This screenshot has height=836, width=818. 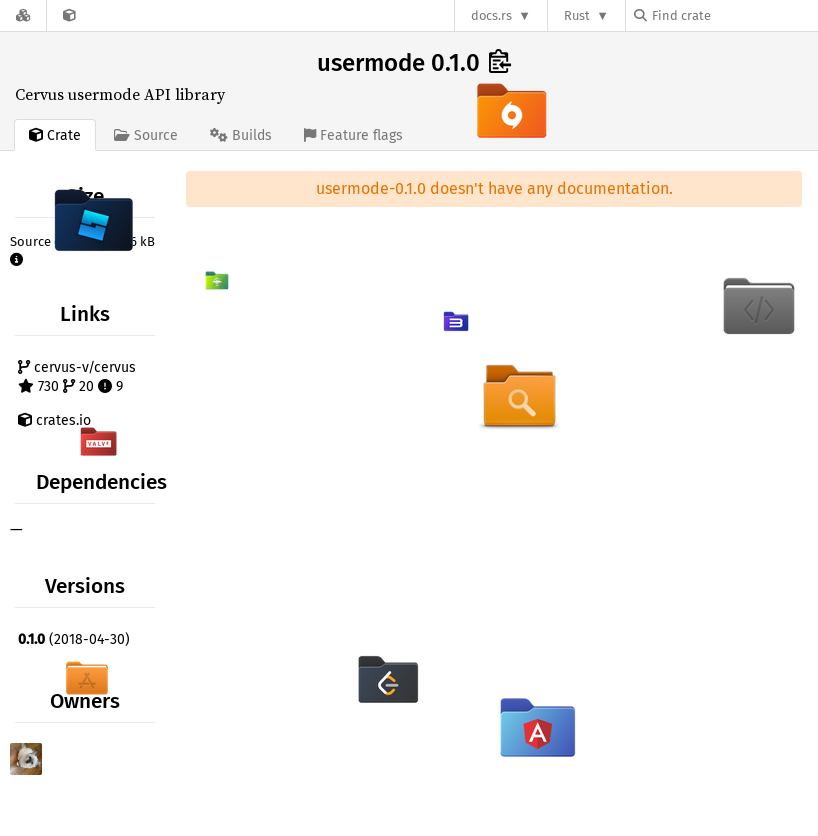 I want to click on folder containing Valve games or Steam content, so click(x=98, y=442).